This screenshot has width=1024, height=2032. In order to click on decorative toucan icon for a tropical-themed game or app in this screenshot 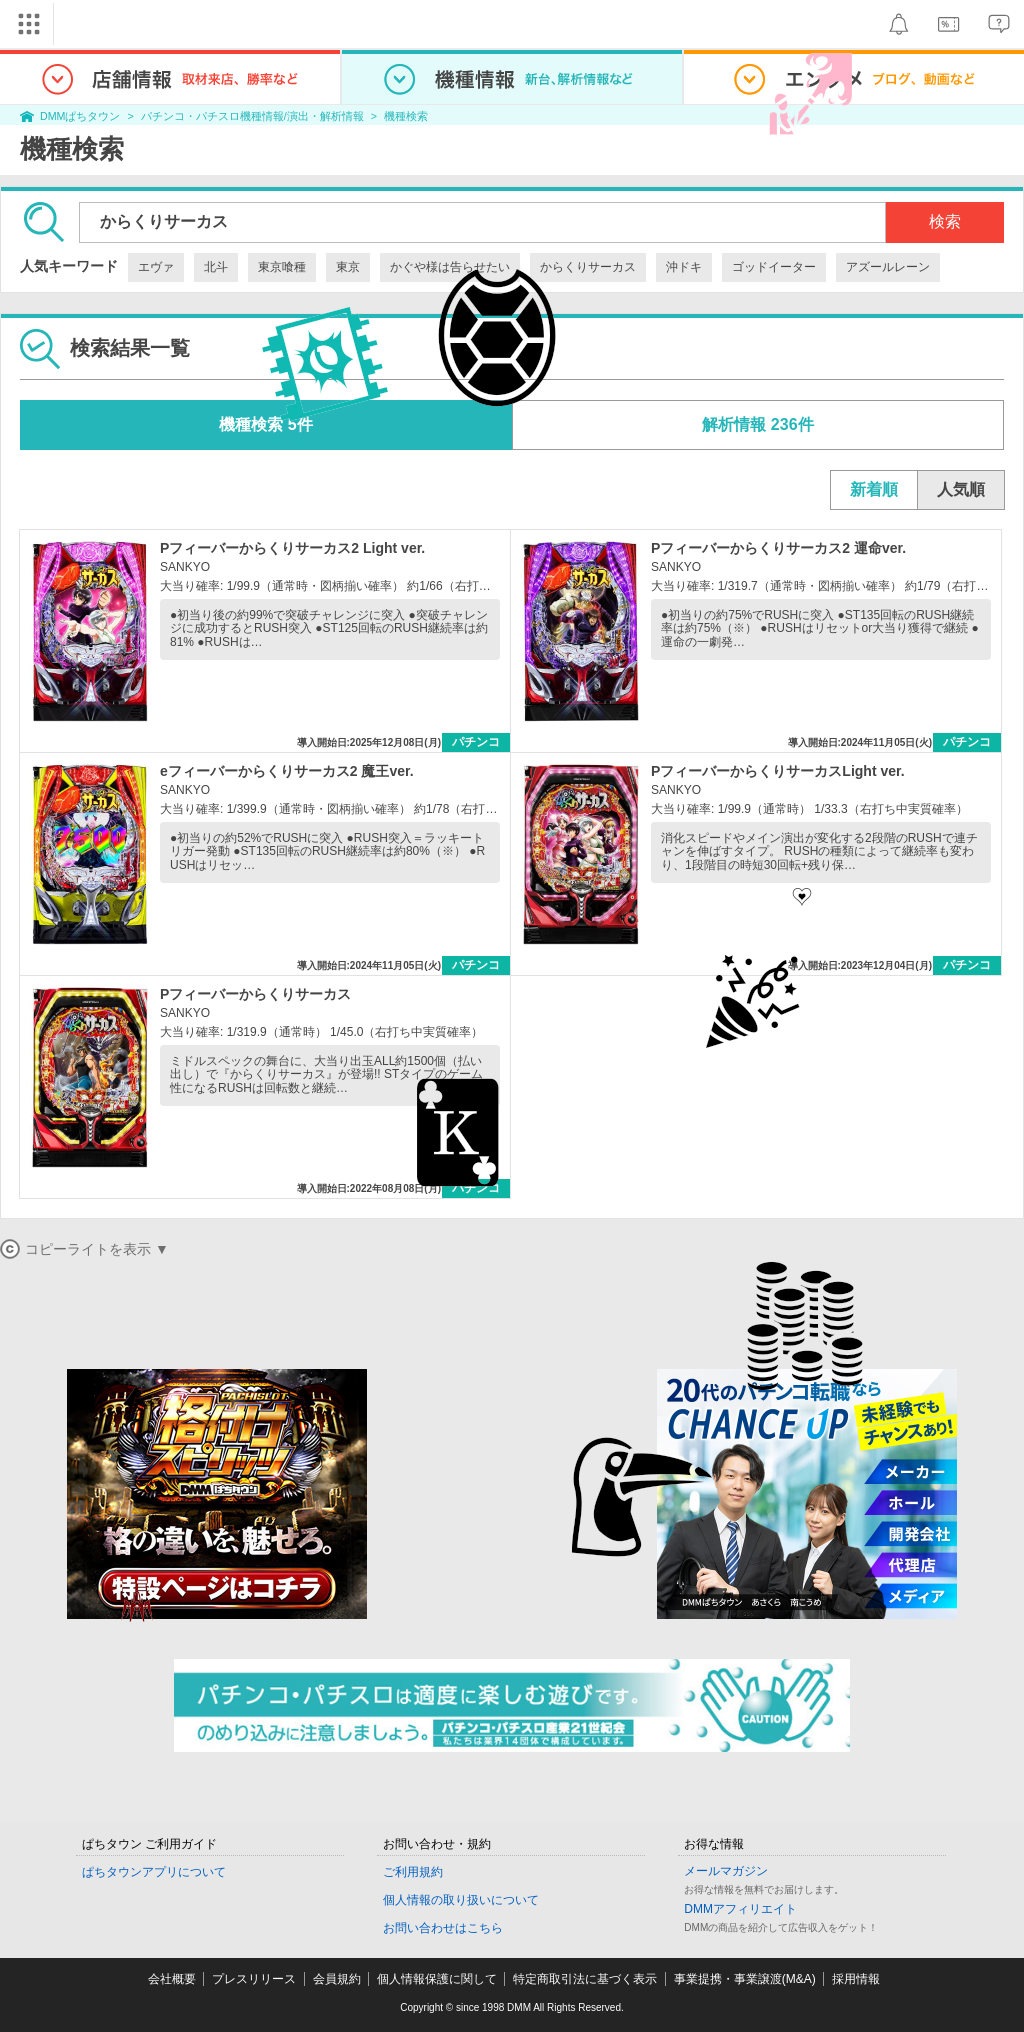, I will do `click(642, 1497)`.